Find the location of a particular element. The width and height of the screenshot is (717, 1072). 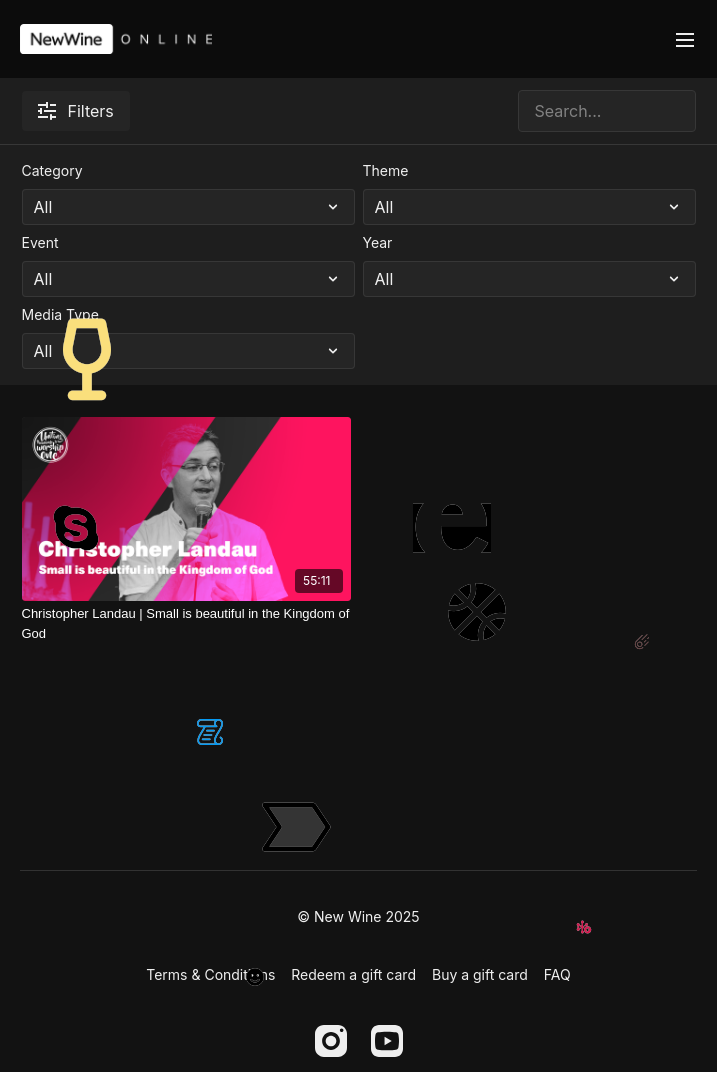

apply a label or tag to an item is located at coordinates (294, 827).